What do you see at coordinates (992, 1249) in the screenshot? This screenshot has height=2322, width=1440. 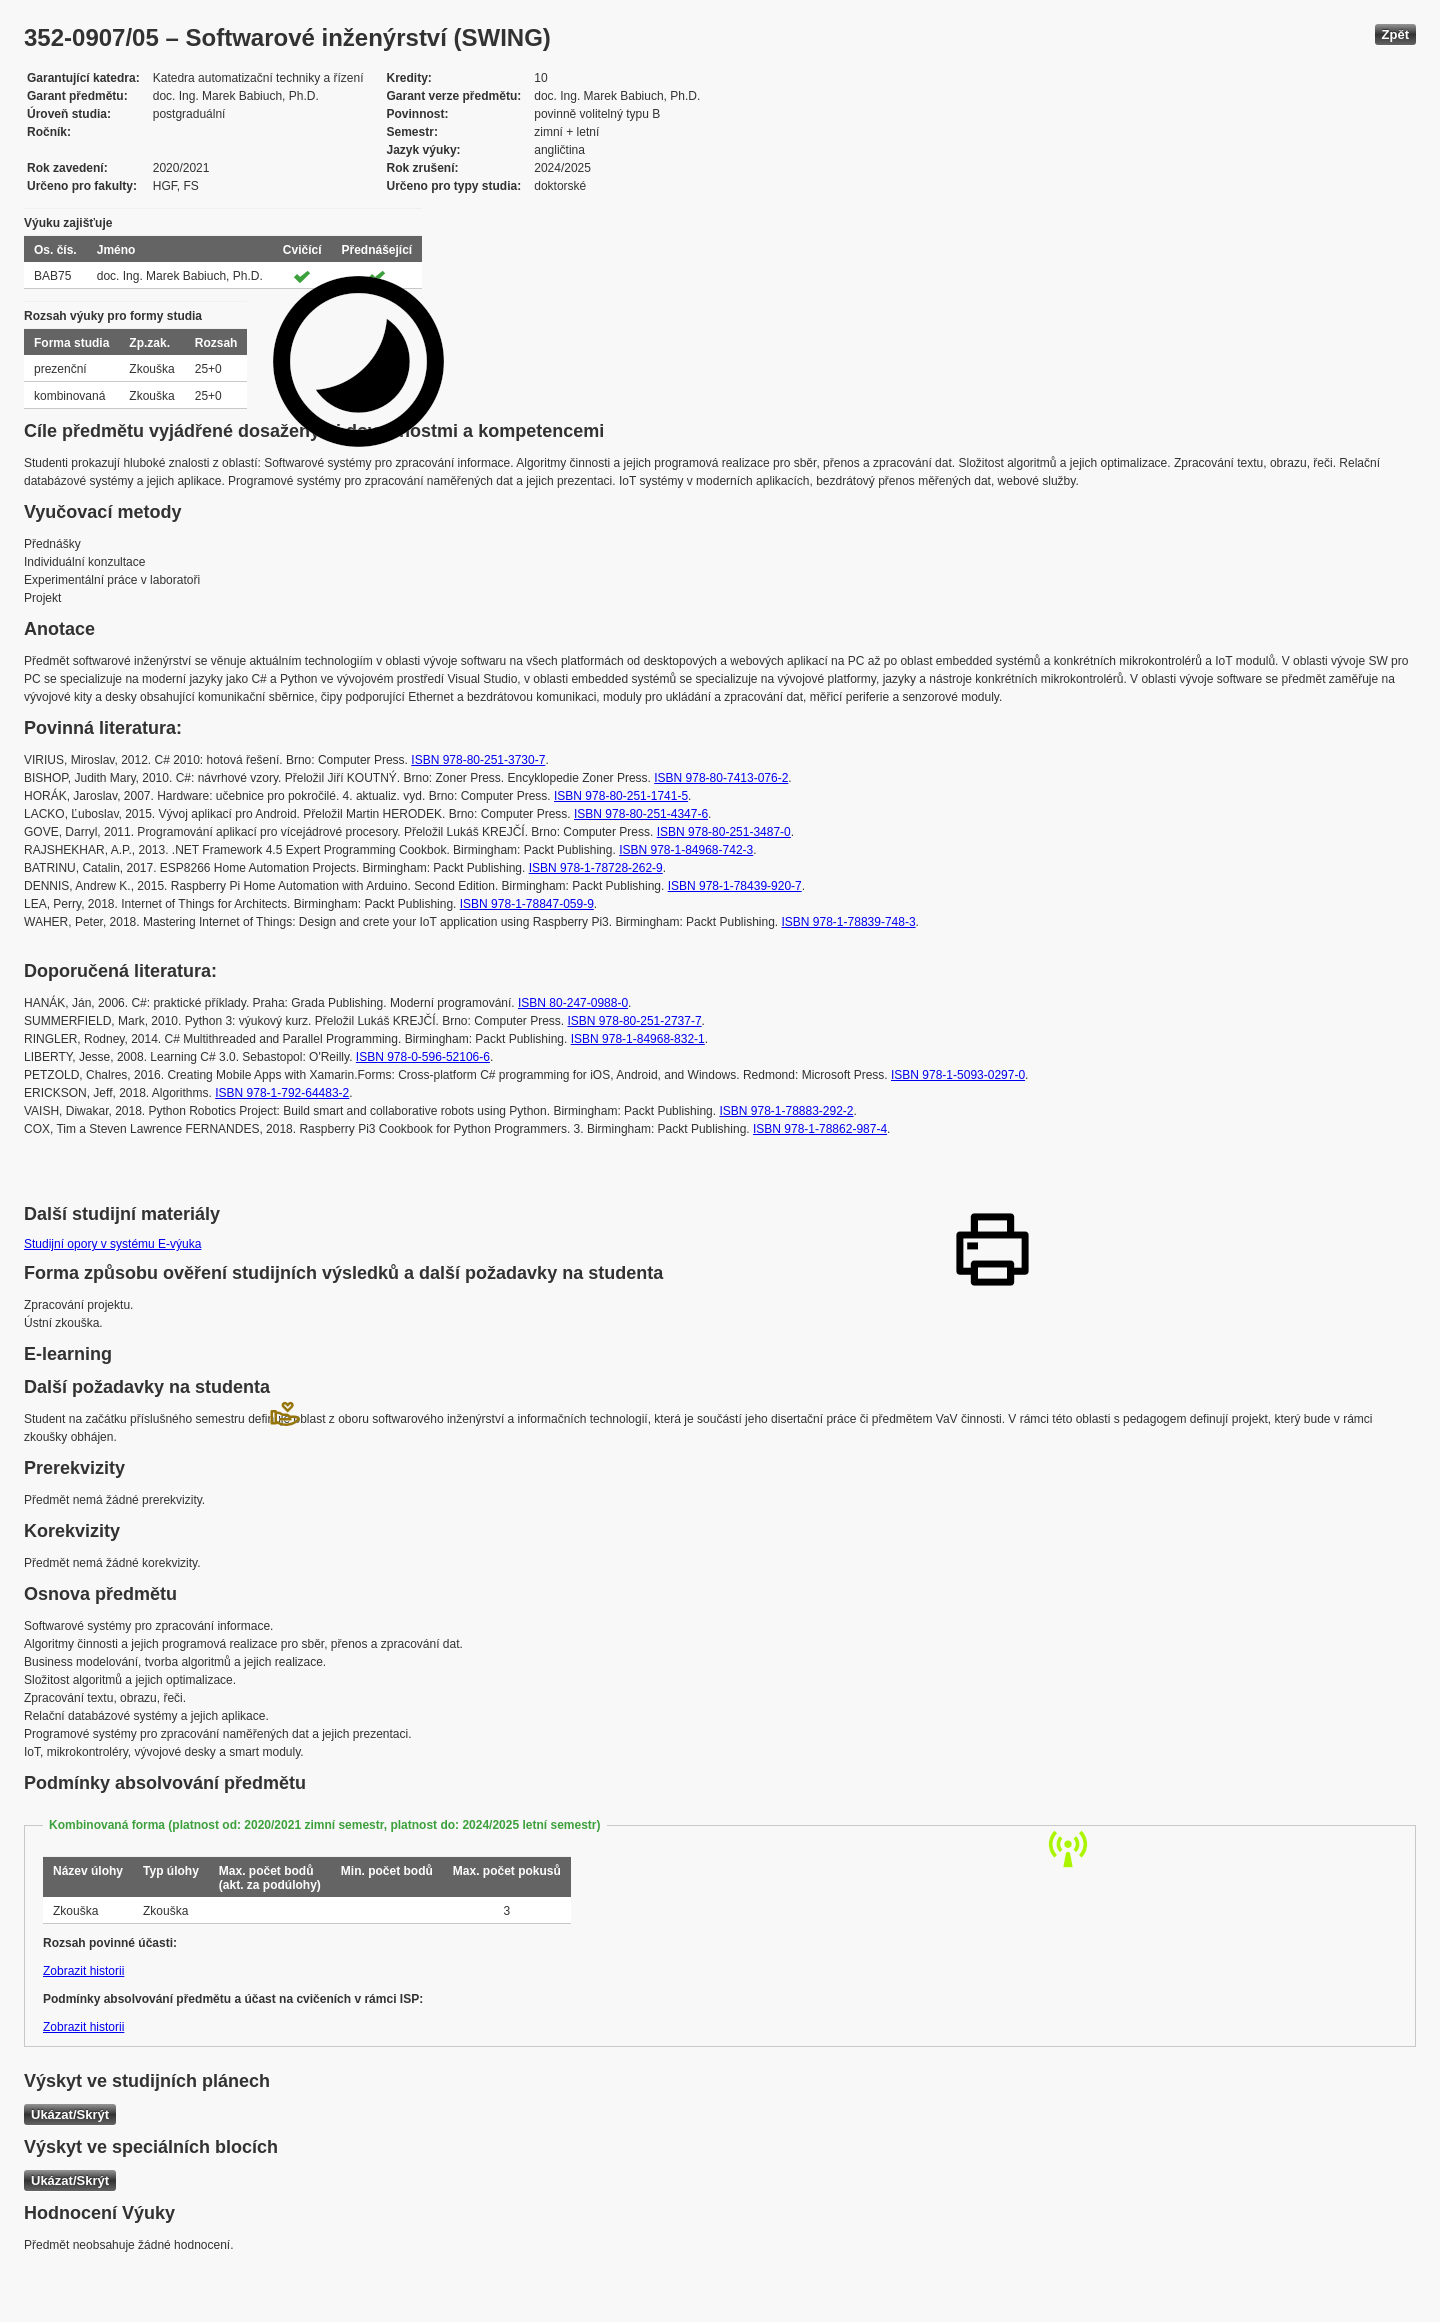 I see `print the current document` at bounding box center [992, 1249].